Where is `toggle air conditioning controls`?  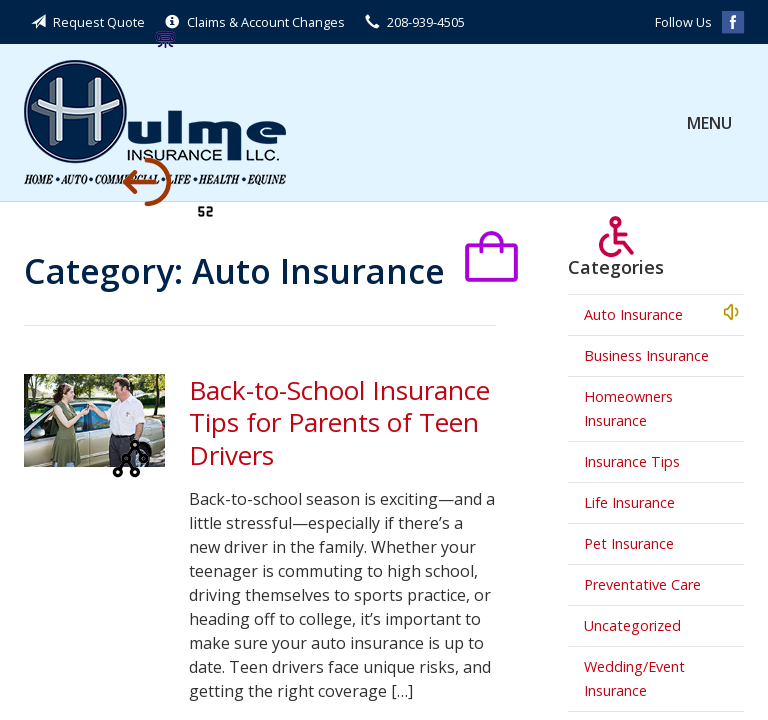 toggle air conditioning controls is located at coordinates (165, 39).